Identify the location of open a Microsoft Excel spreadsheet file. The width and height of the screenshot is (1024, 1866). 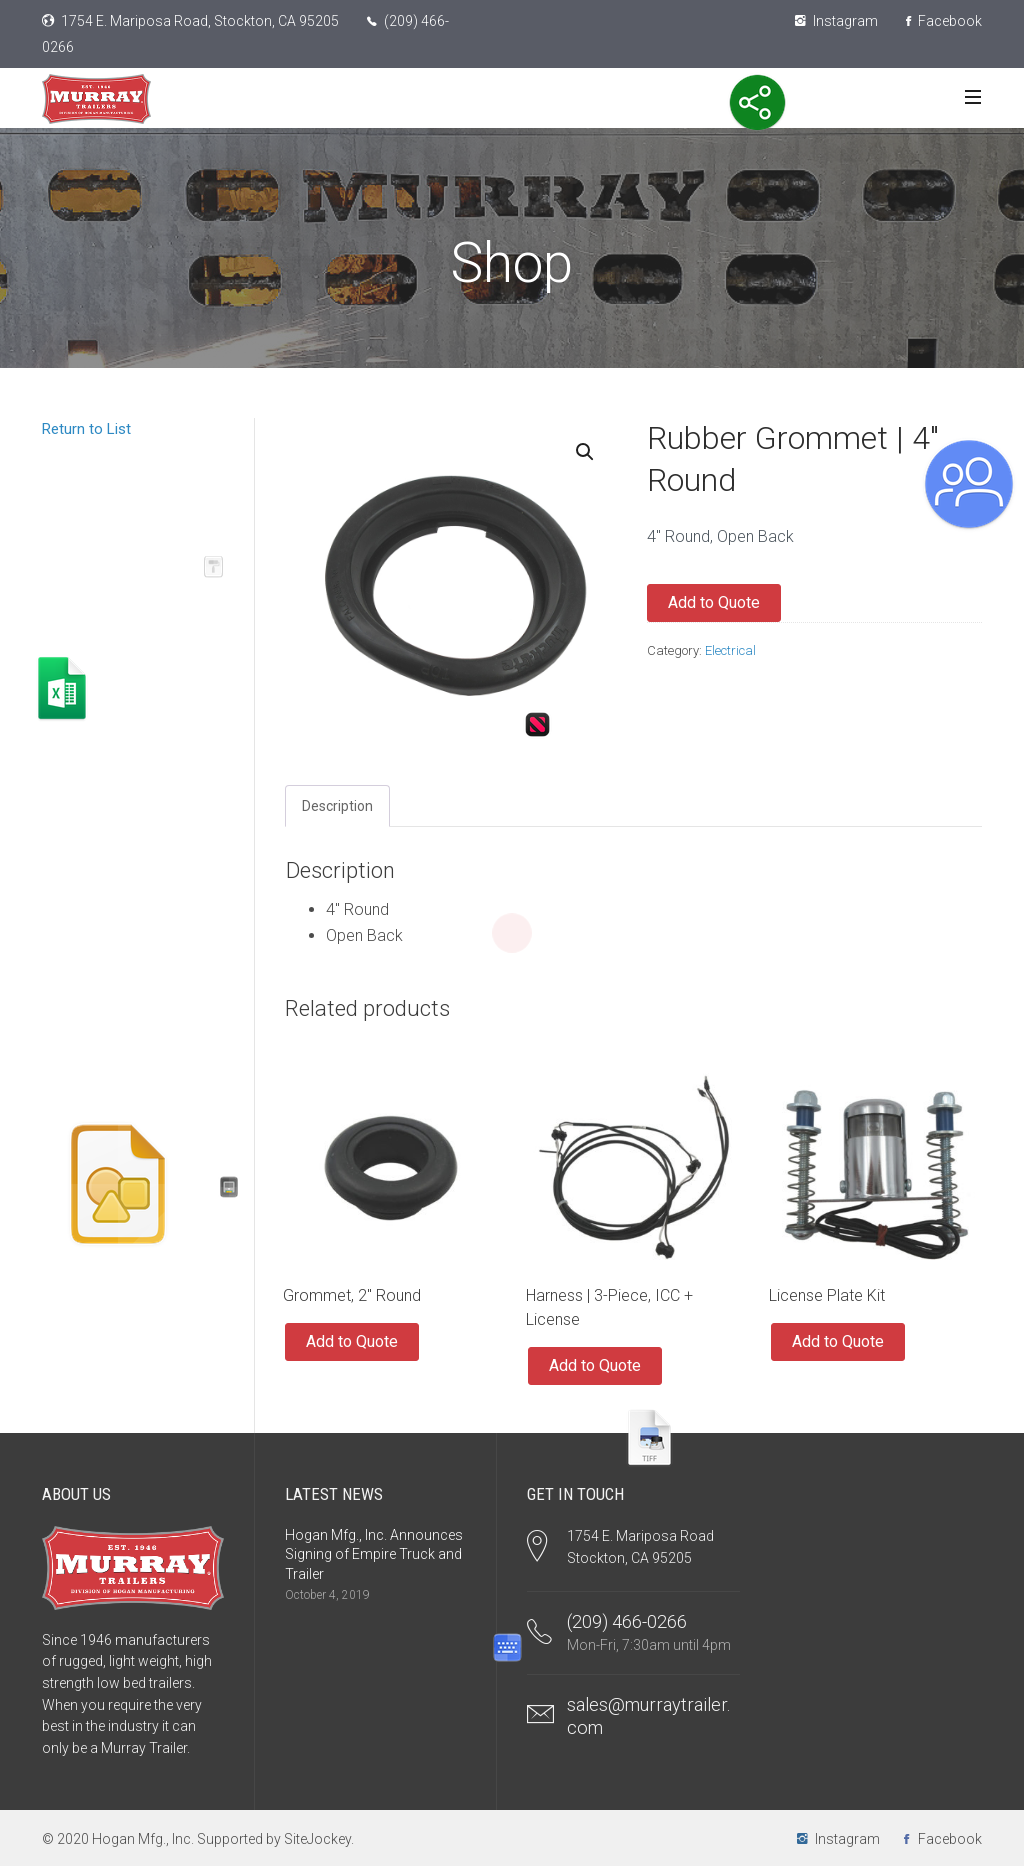
(62, 688).